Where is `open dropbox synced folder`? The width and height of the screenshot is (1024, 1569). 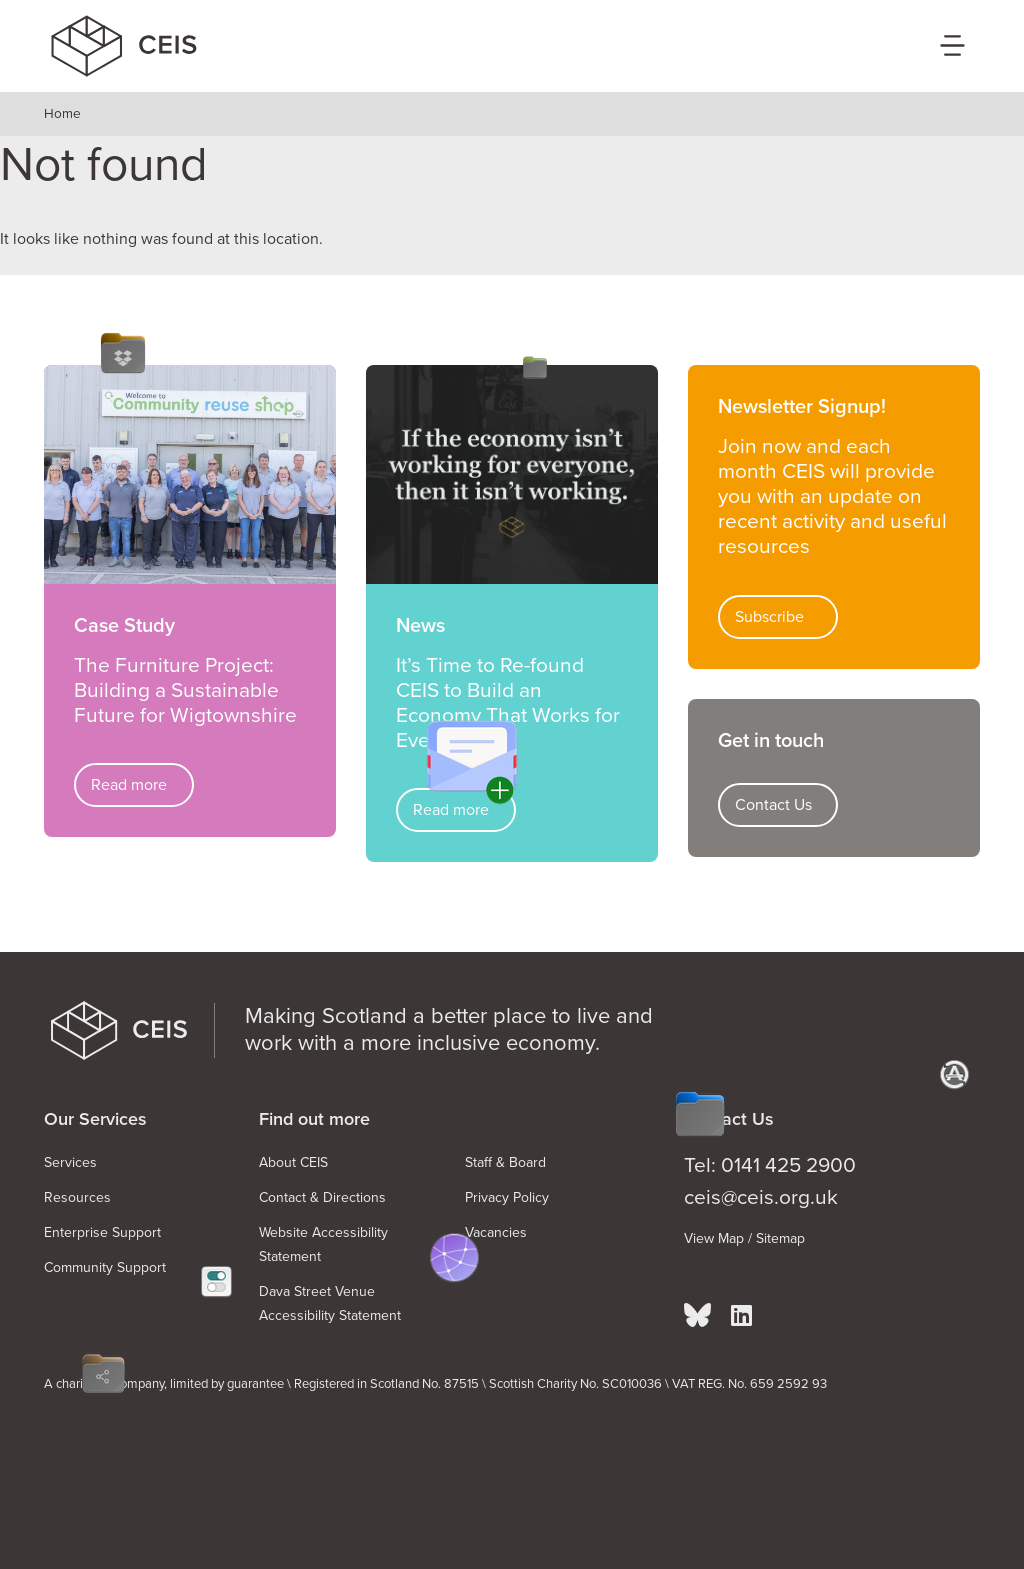
open dropbox synced folder is located at coordinates (123, 353).